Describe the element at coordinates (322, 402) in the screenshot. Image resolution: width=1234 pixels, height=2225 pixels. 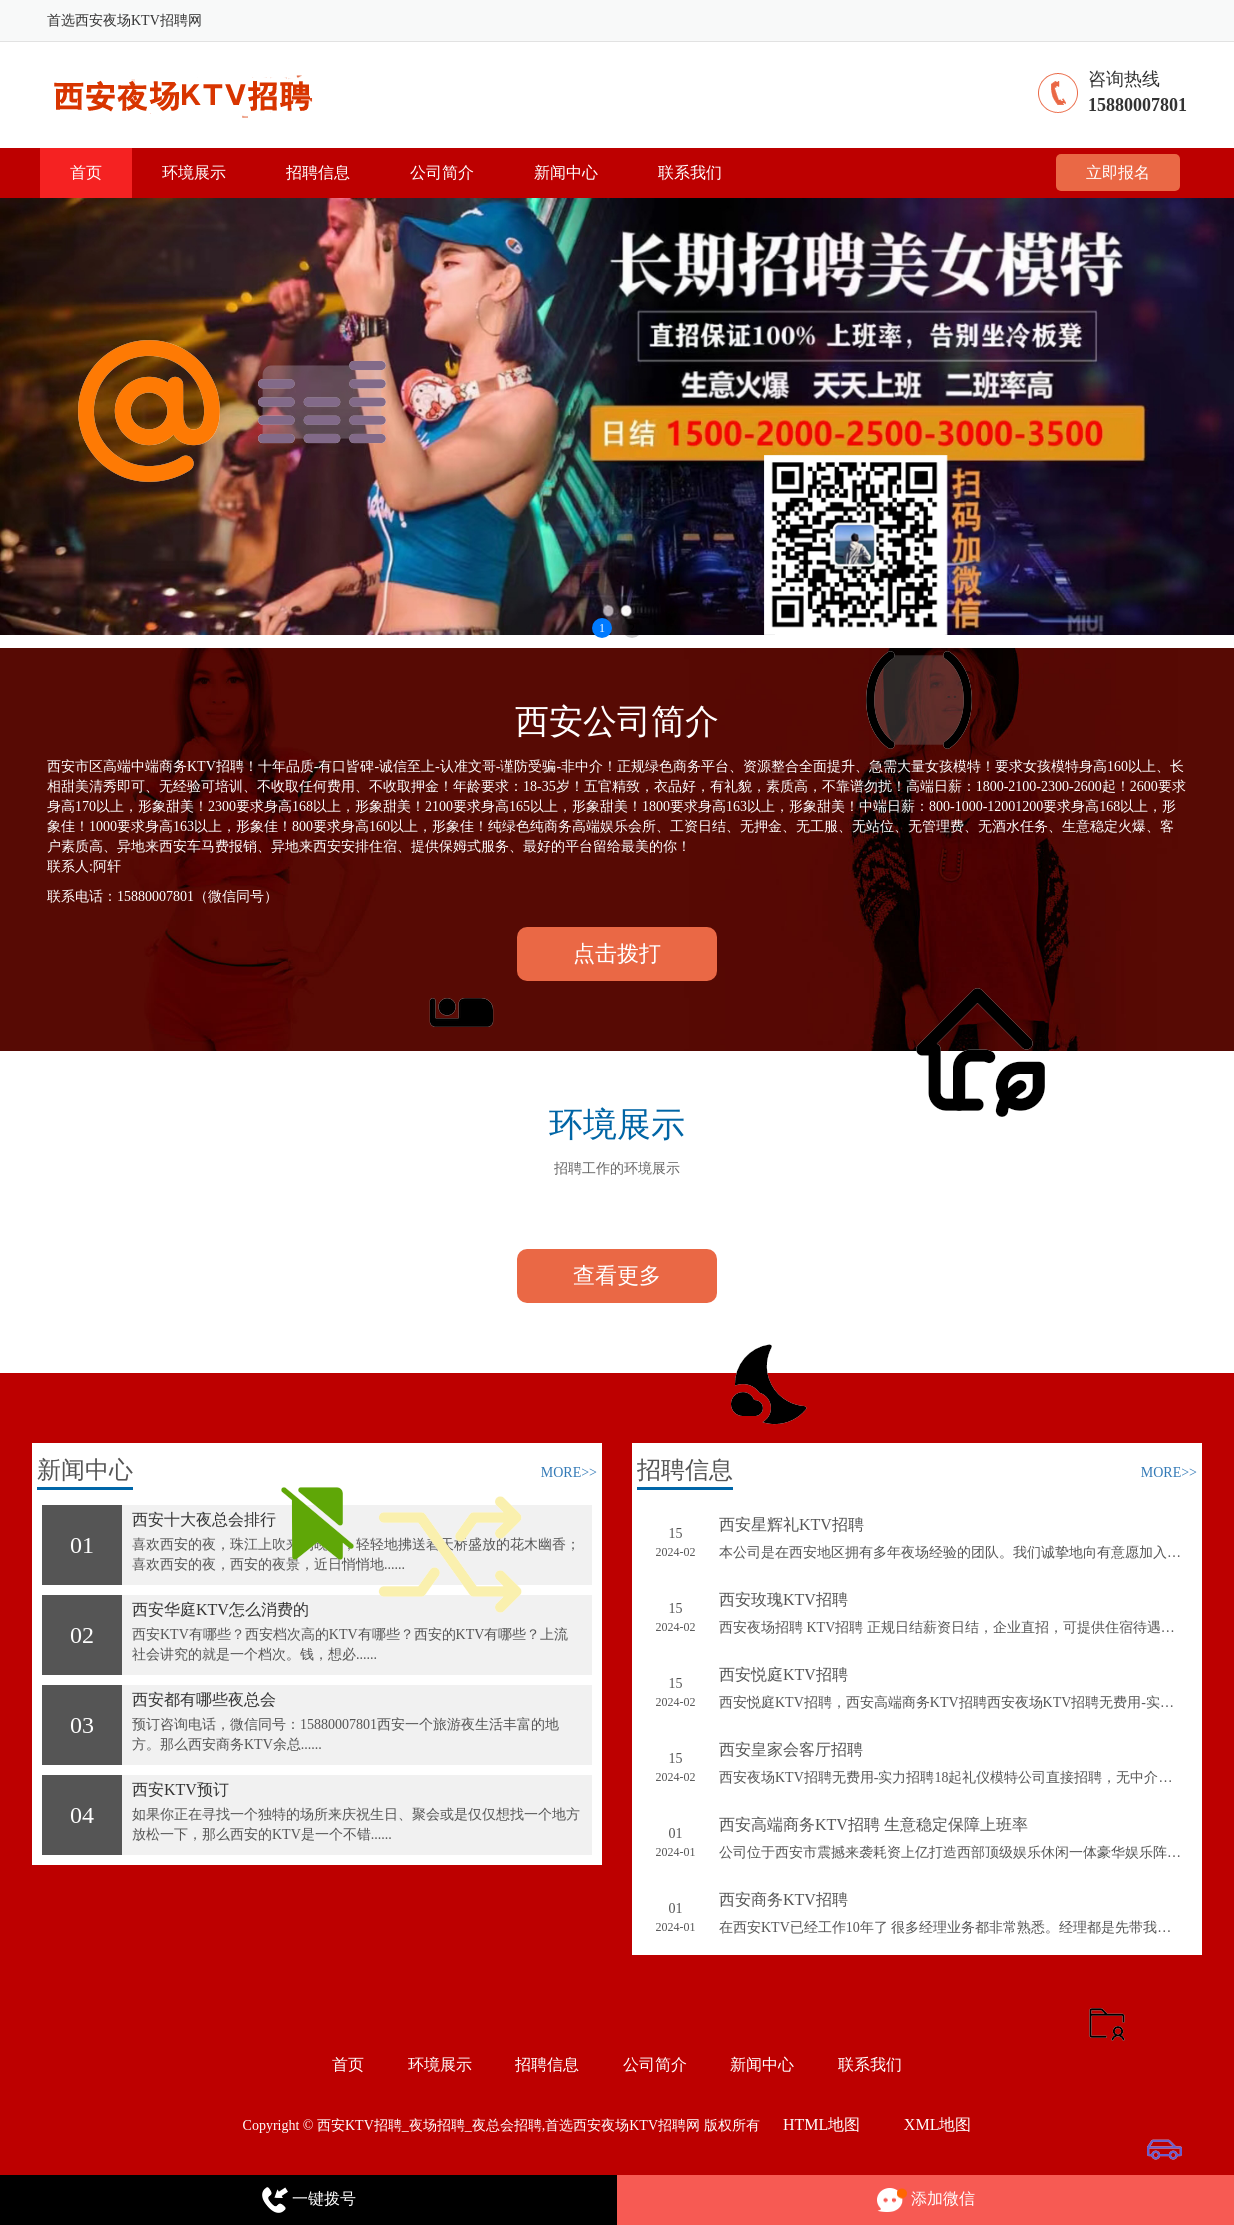
I see `adjust audio equalizer settings` at that location.